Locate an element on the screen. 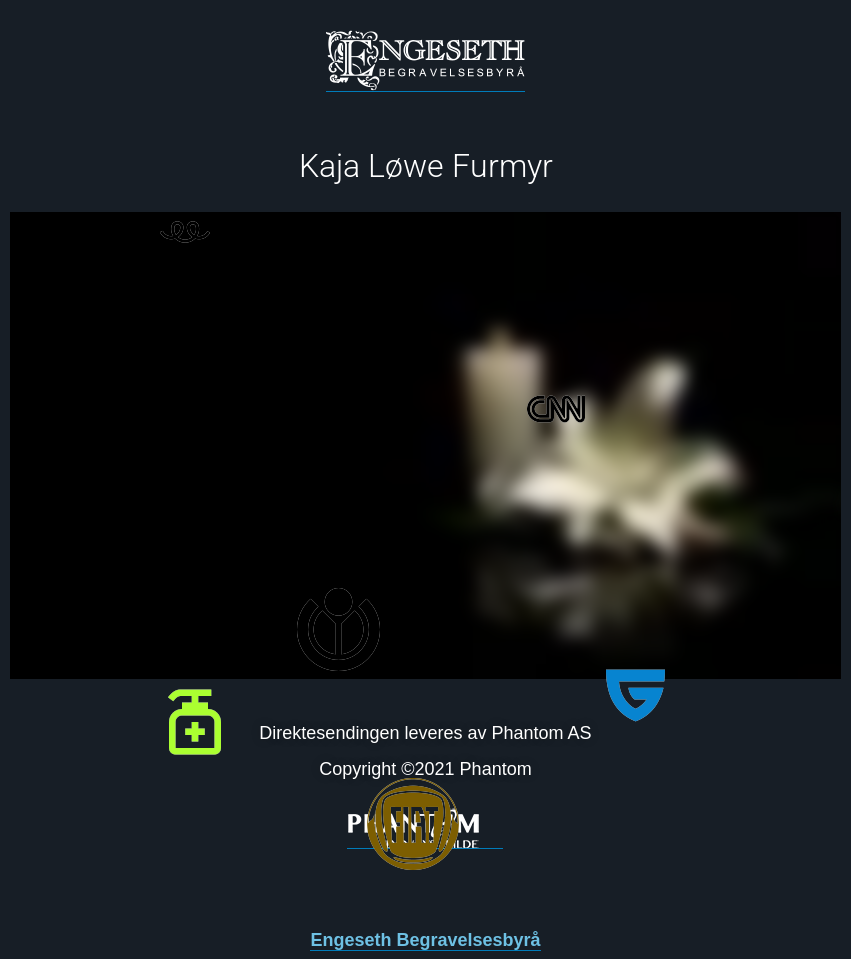 This screenshot has height=959, width=851. access hand sanitizer station location is located at coordinates (195, 722).